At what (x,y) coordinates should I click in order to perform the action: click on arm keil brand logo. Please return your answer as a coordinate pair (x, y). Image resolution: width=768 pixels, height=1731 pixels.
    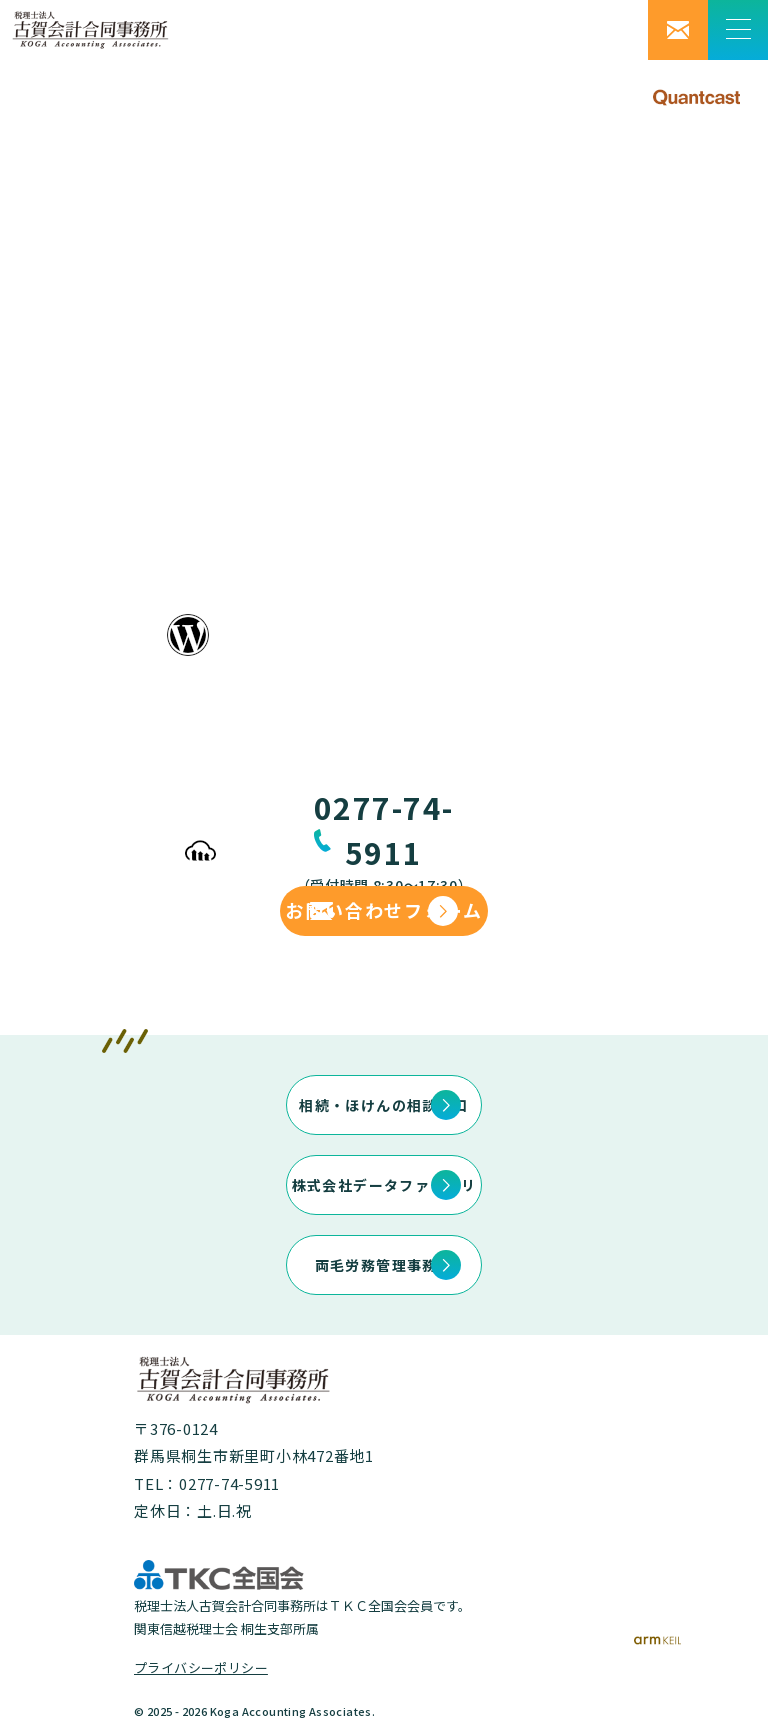
    Looking at the image, I should click on (657, 1640).